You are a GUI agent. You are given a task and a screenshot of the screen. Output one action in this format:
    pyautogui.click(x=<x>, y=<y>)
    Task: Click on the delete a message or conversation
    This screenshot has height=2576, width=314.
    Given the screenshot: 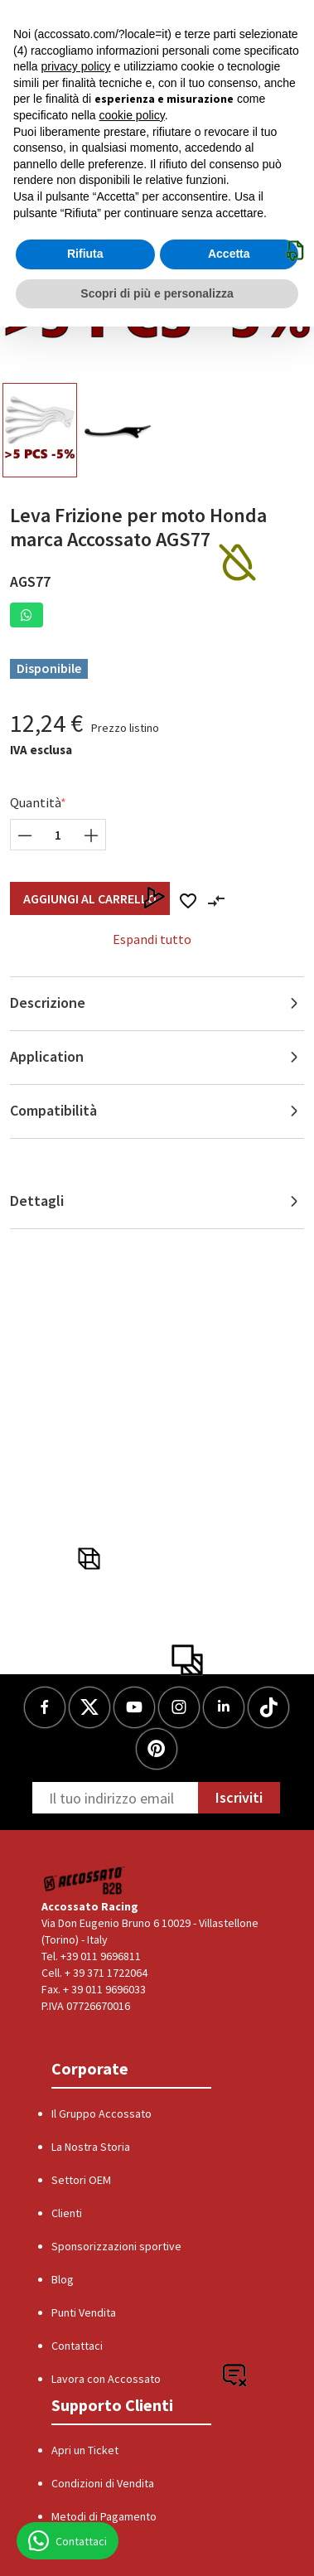 What is the action you would take?
    pyautogui.click(x=234, y=2374)
    